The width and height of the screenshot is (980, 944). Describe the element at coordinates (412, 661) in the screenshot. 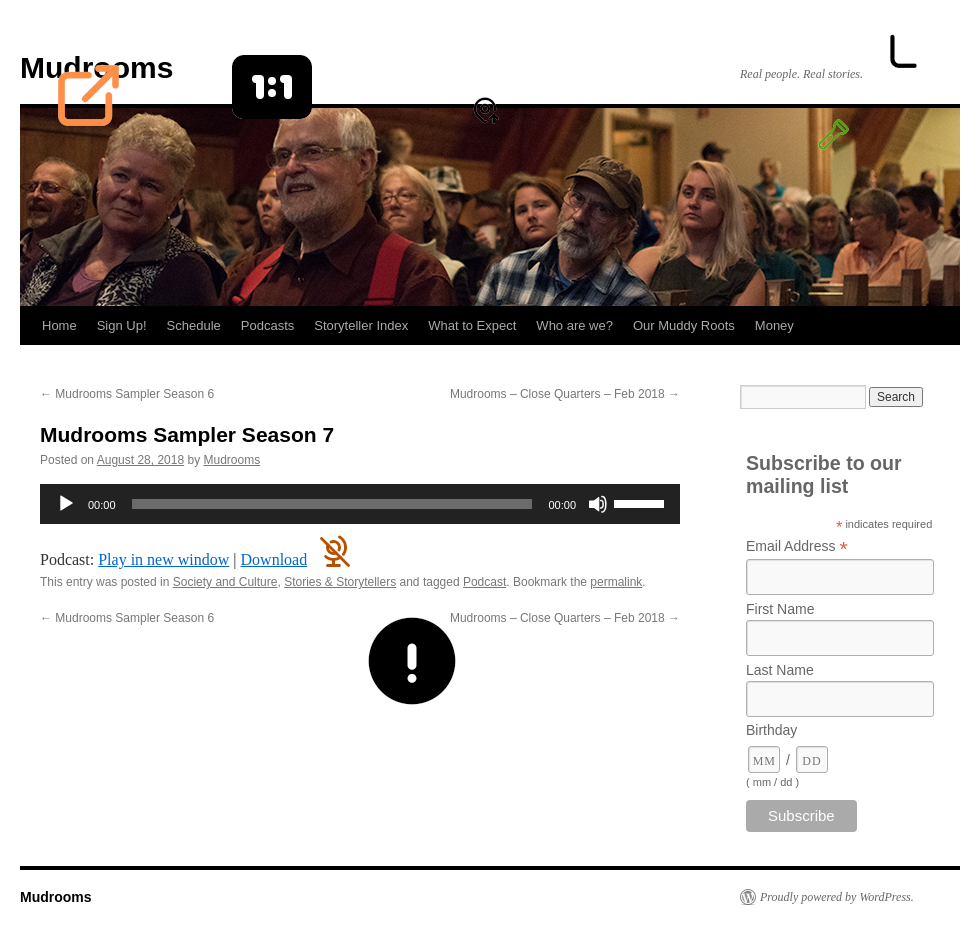

I see `indicates a warning or alert requiring attention` at that location.